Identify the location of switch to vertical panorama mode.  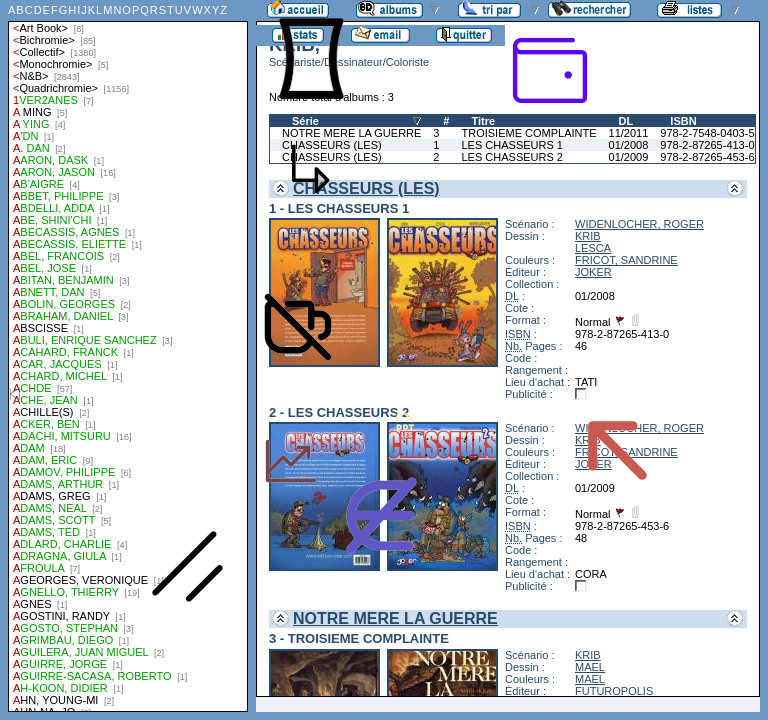
(311, 58).